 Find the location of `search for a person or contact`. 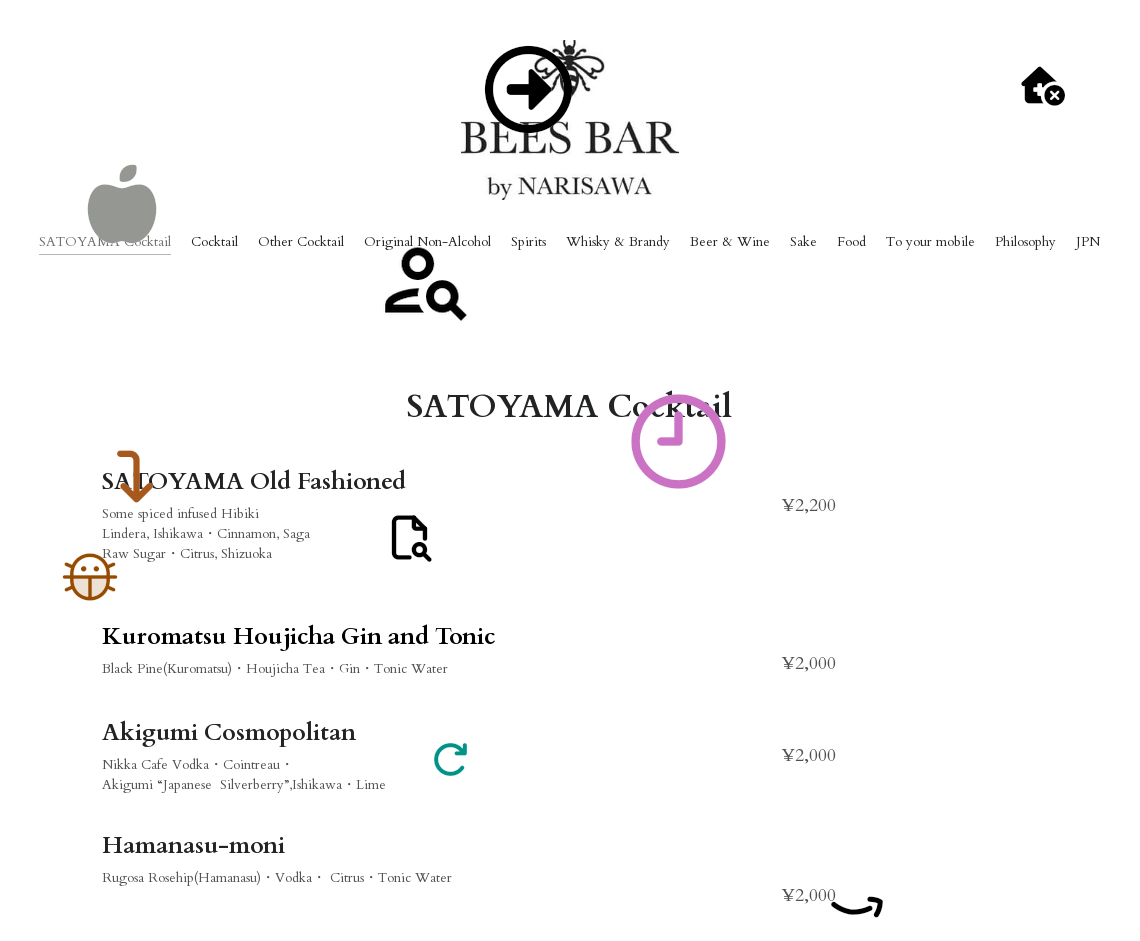

search for a person or contact is located at coordinates (426, 280).